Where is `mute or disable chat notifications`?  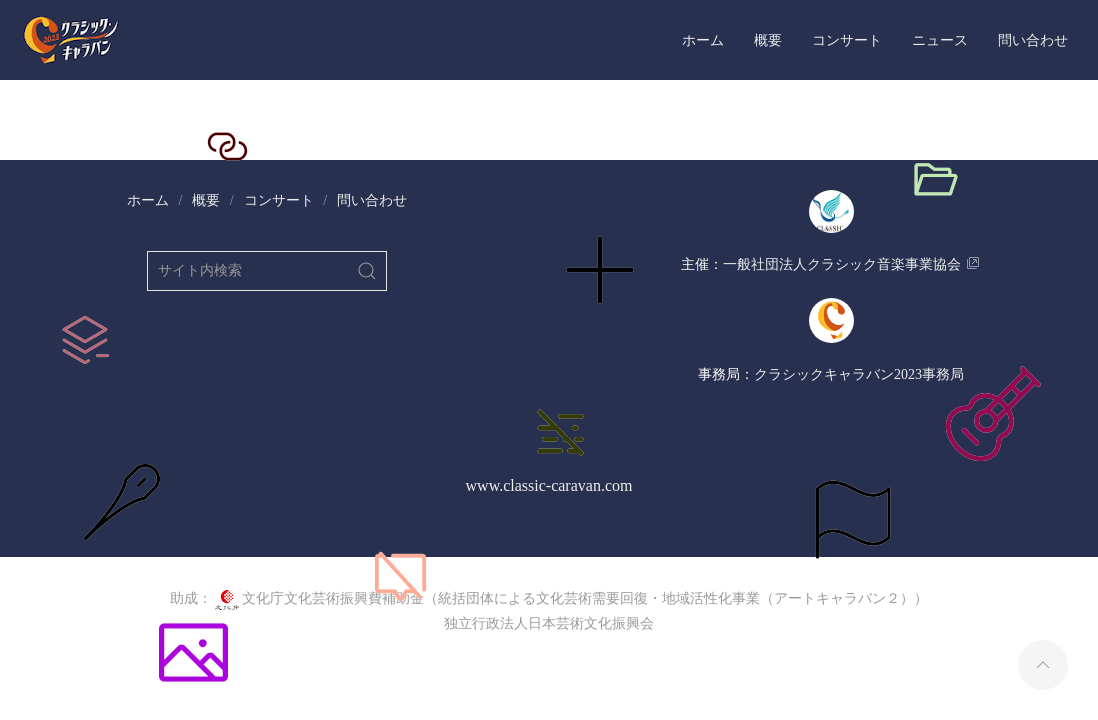
mute or disable chat notifications is located at coordinates (400, 575).